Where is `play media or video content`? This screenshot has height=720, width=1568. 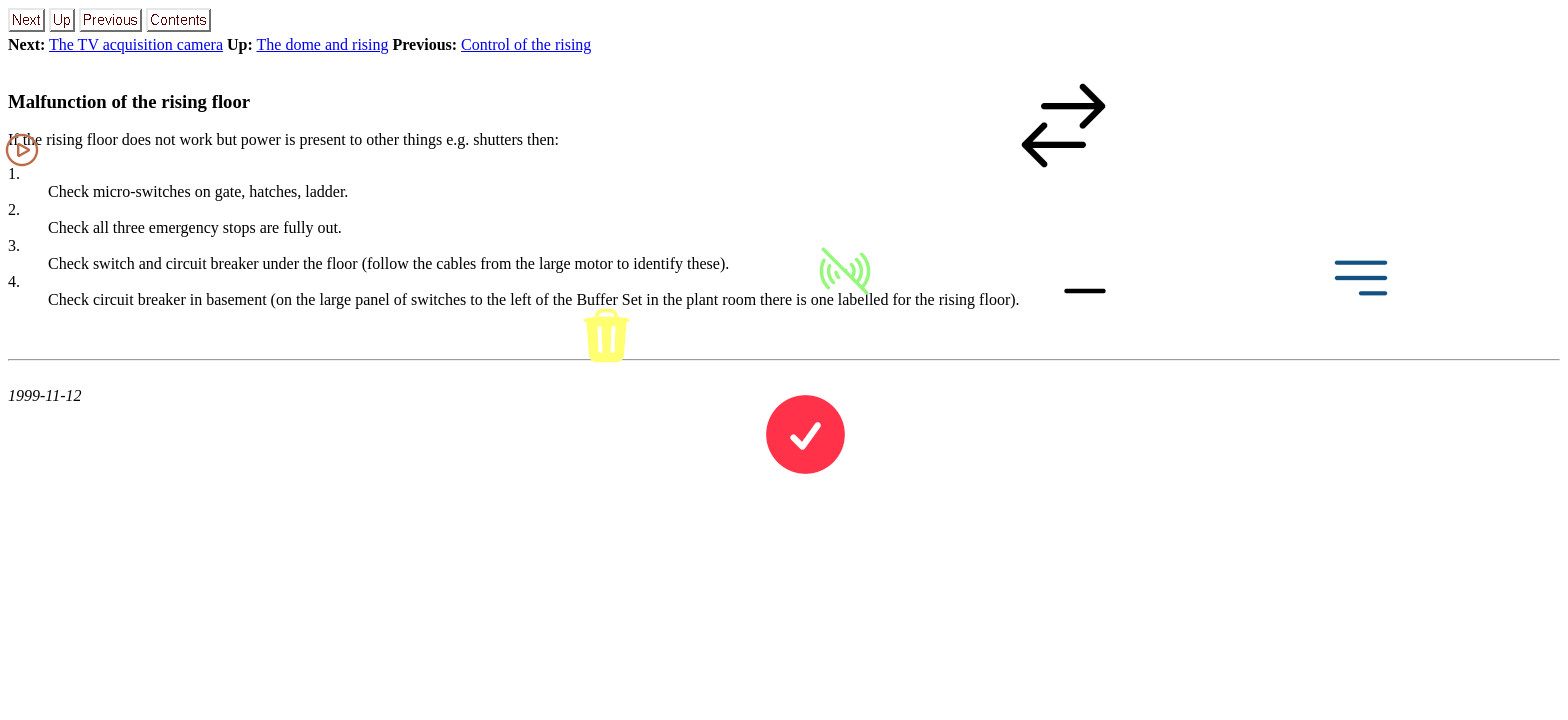
play media or video content is located at coordinates (22, 150).